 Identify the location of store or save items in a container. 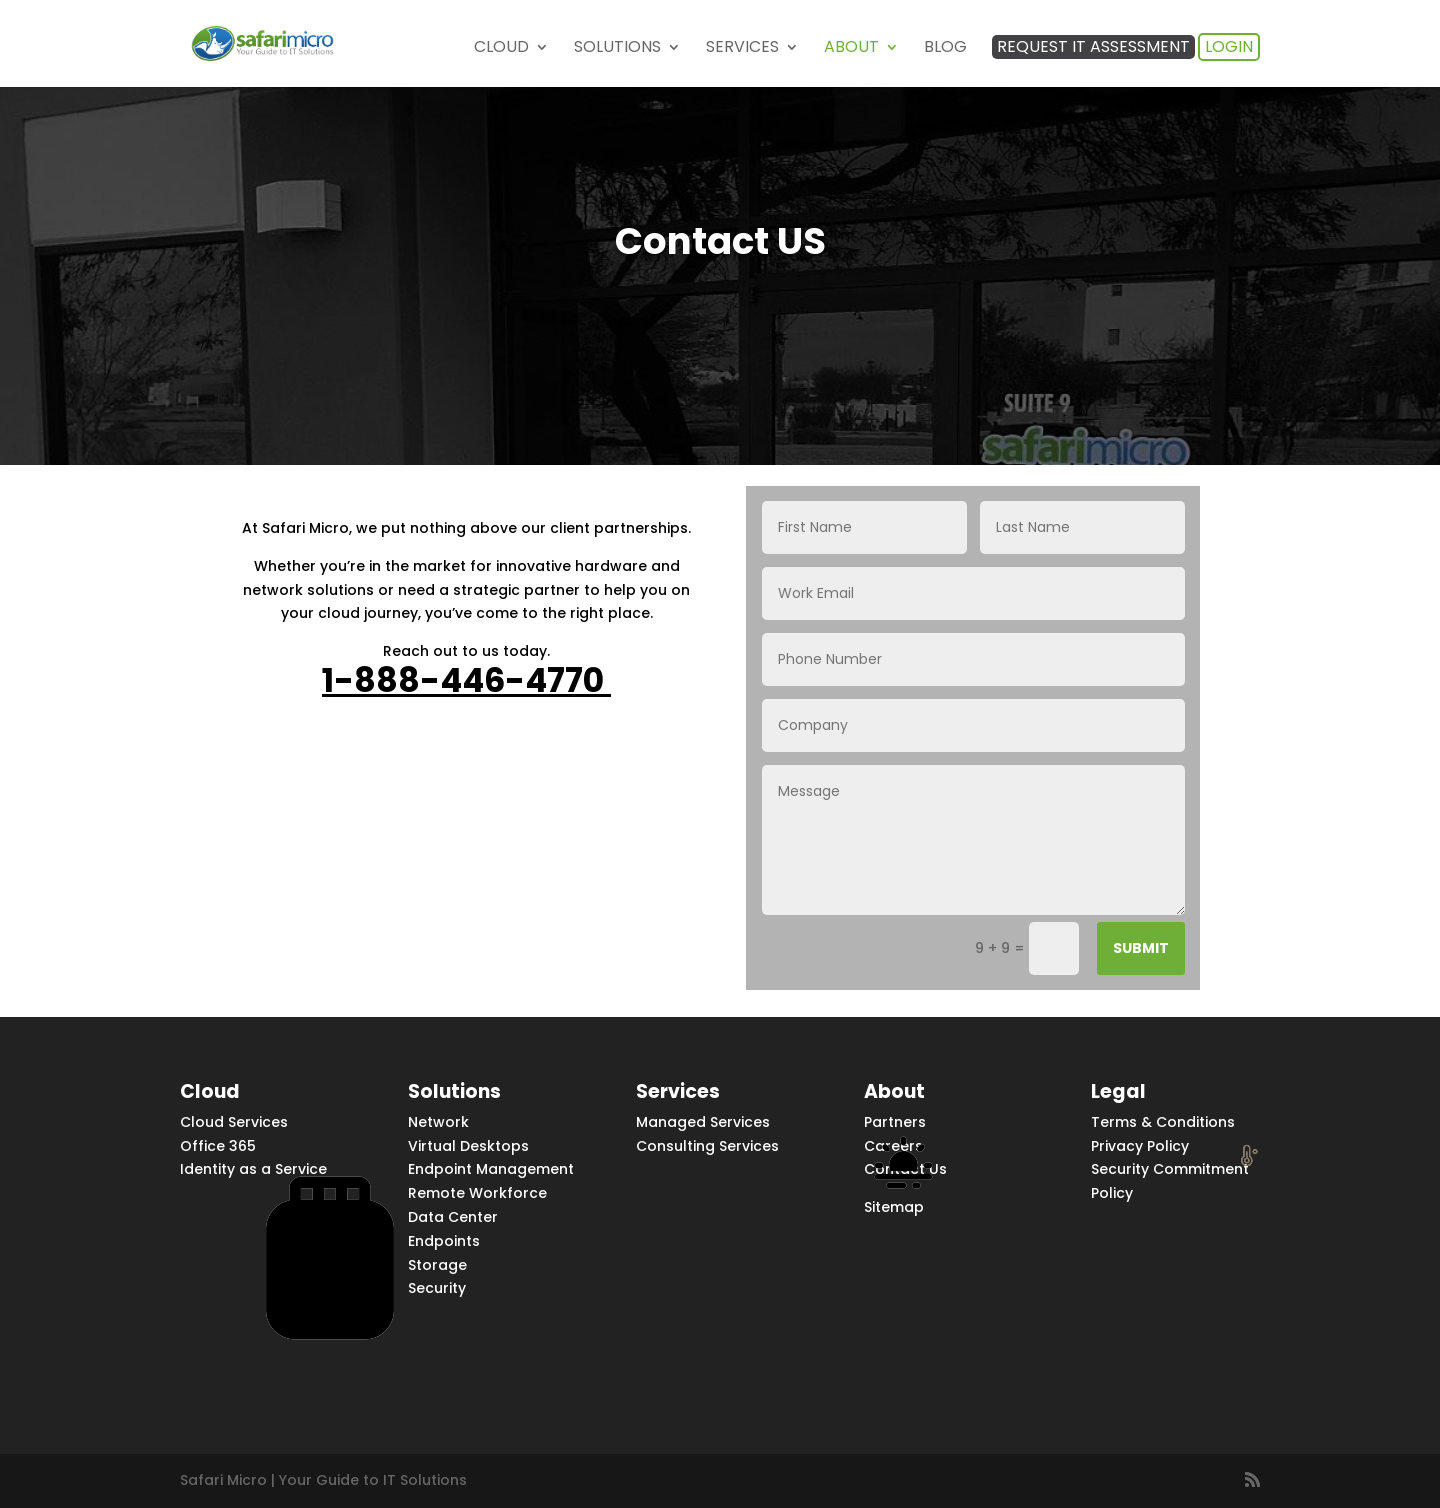
(330, 1258).